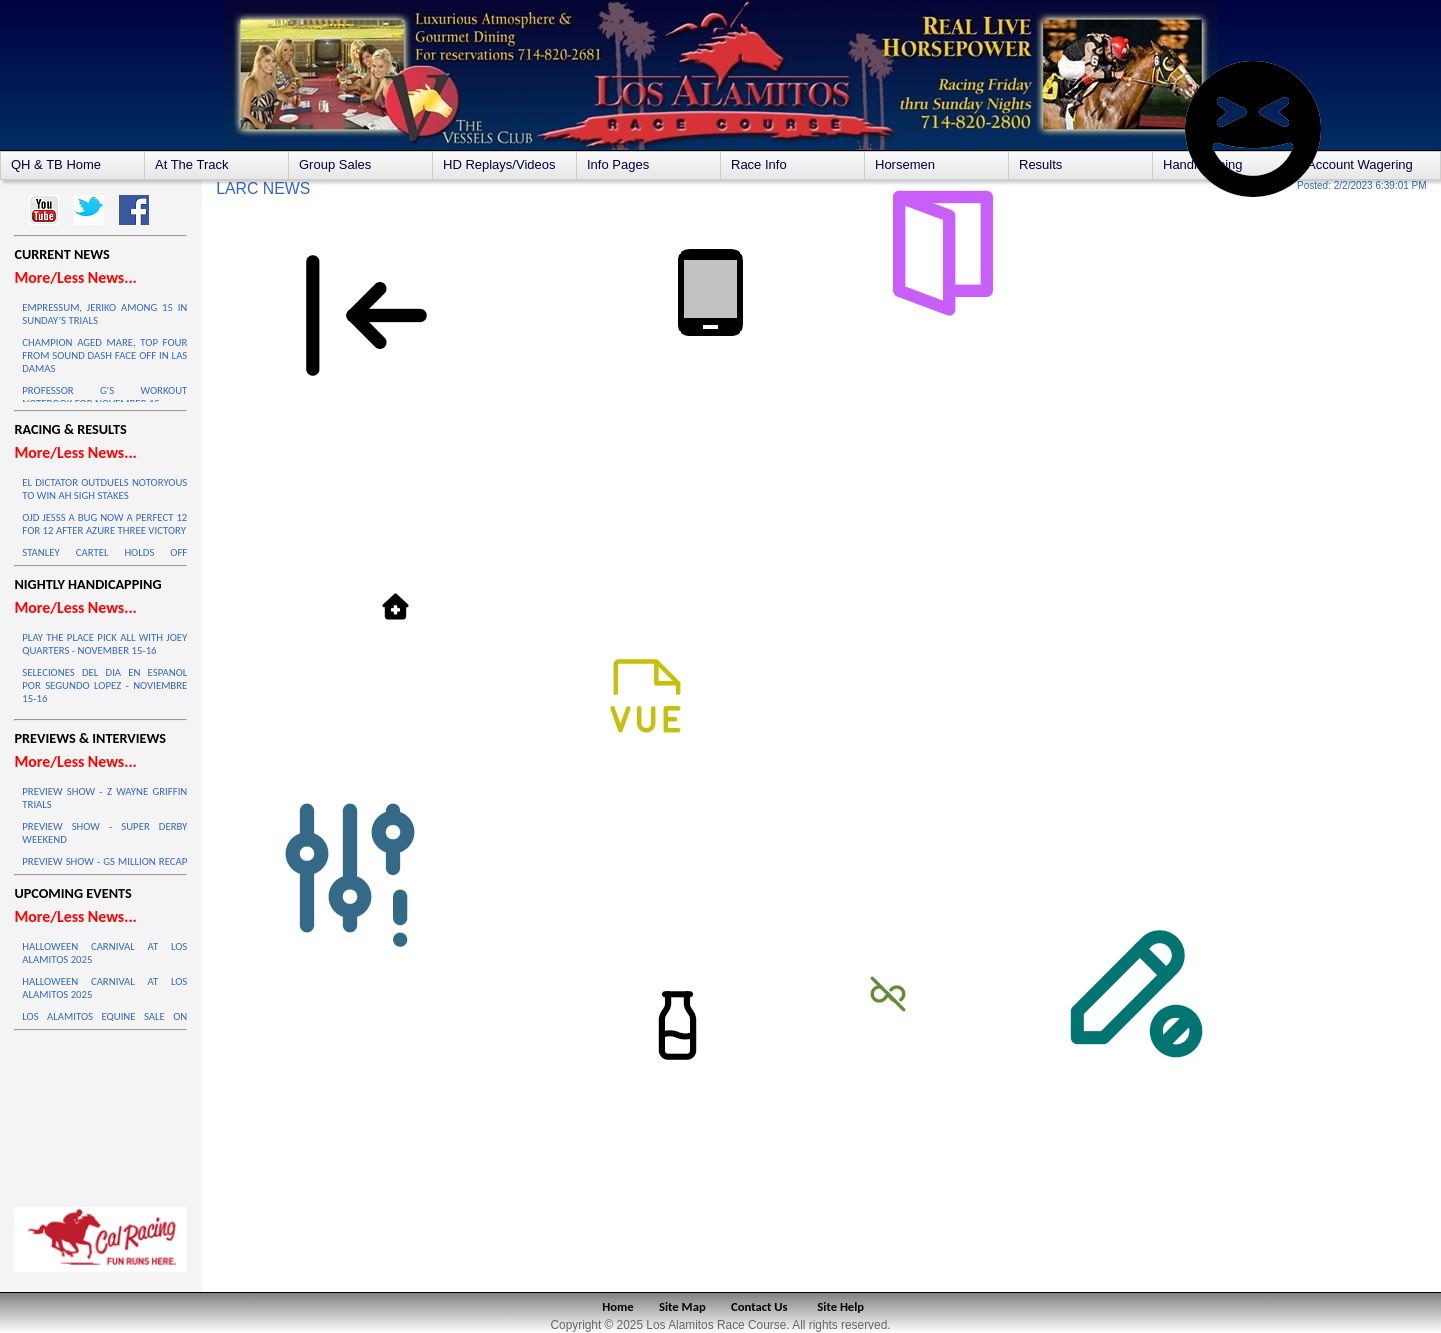 Image resolution: width=1441 pixels, height=1333 pixels. What do you see at coordinates (710, 292) in the screenshot?
I see `switch to tablet view or mode` at bounding box center [710, 292].